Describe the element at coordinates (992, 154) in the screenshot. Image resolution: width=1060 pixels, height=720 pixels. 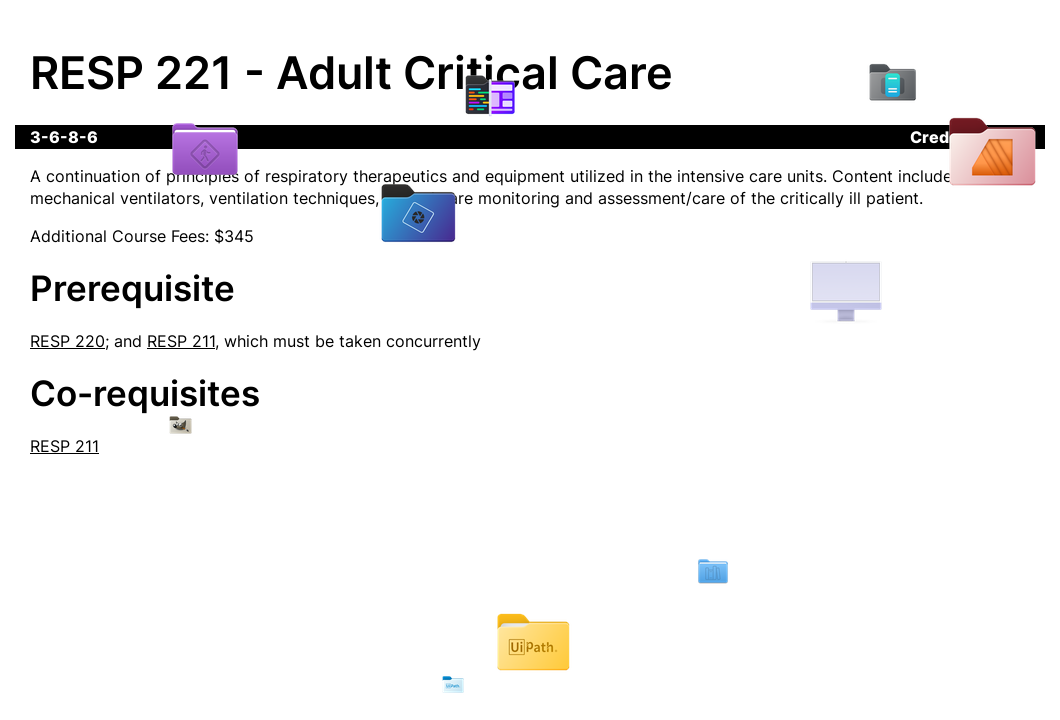
I see `open affinity publisher project folder` at that location.